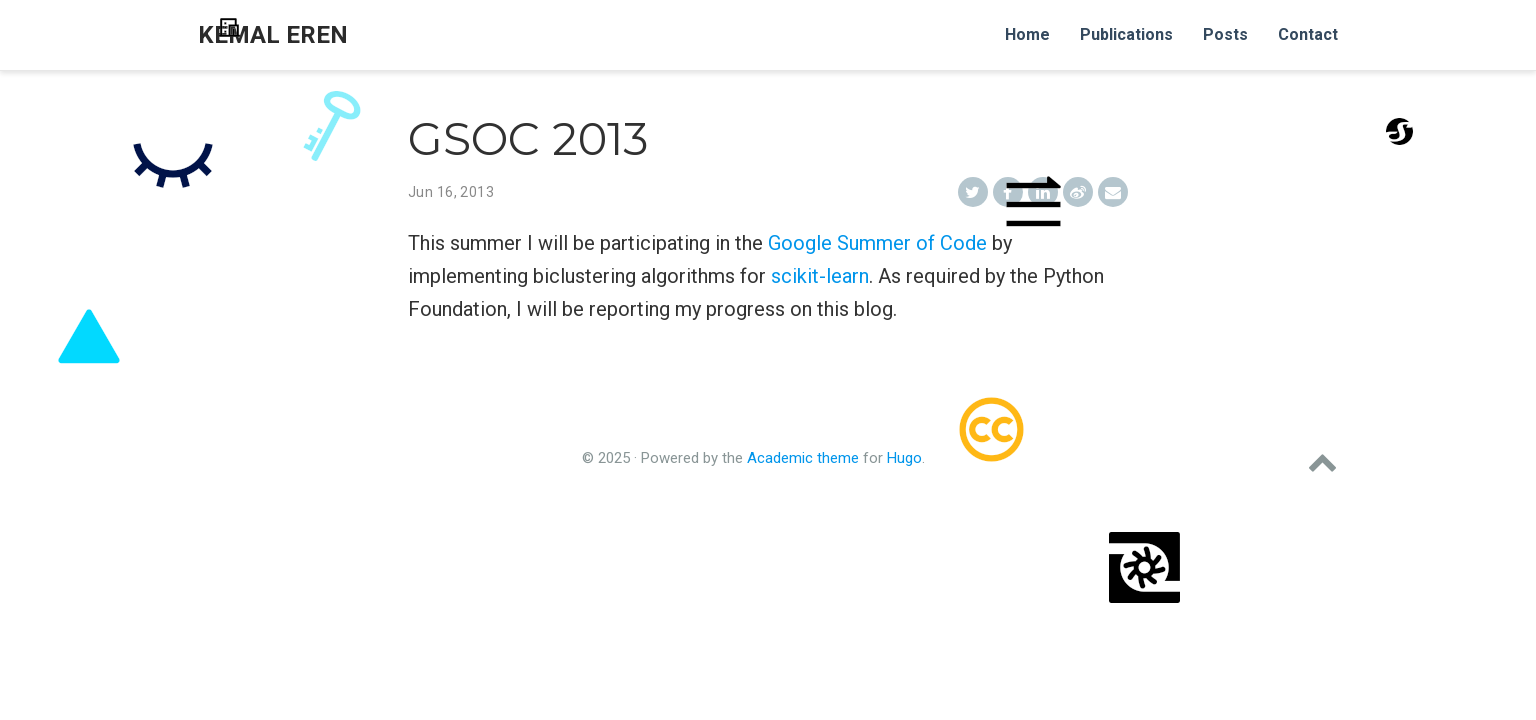 The width and height of the screenshot is (1536, 720). I want to click on play items in sequential order, so click(1033, 204).